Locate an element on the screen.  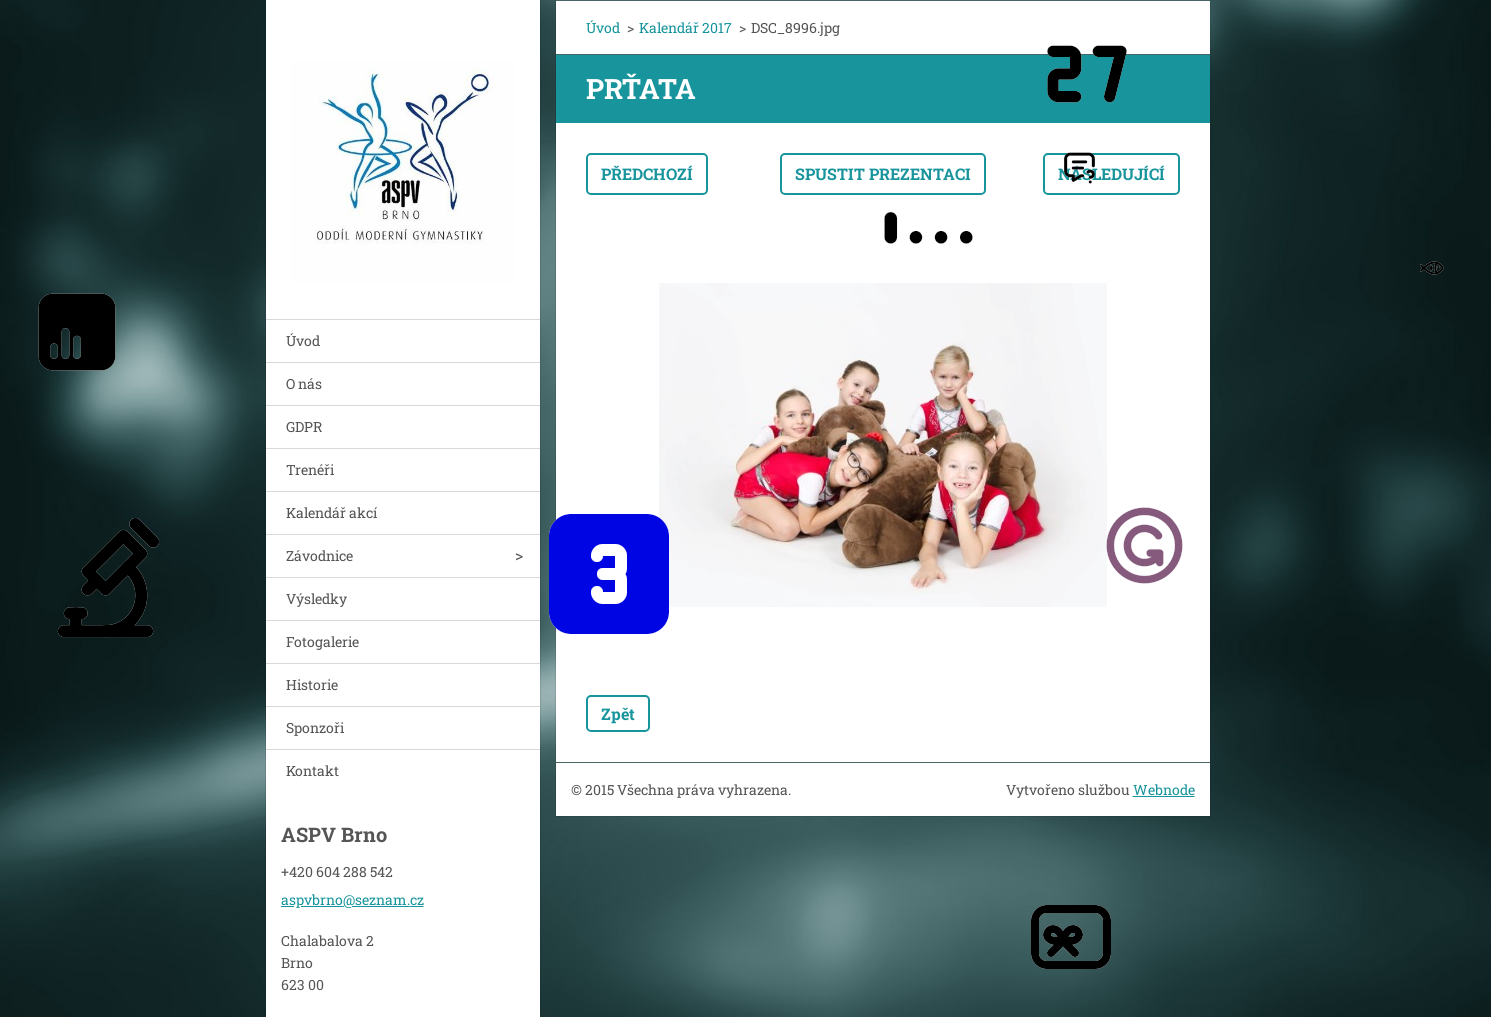
browse seafood or fish-related content is located at coordinates (1432, 268).